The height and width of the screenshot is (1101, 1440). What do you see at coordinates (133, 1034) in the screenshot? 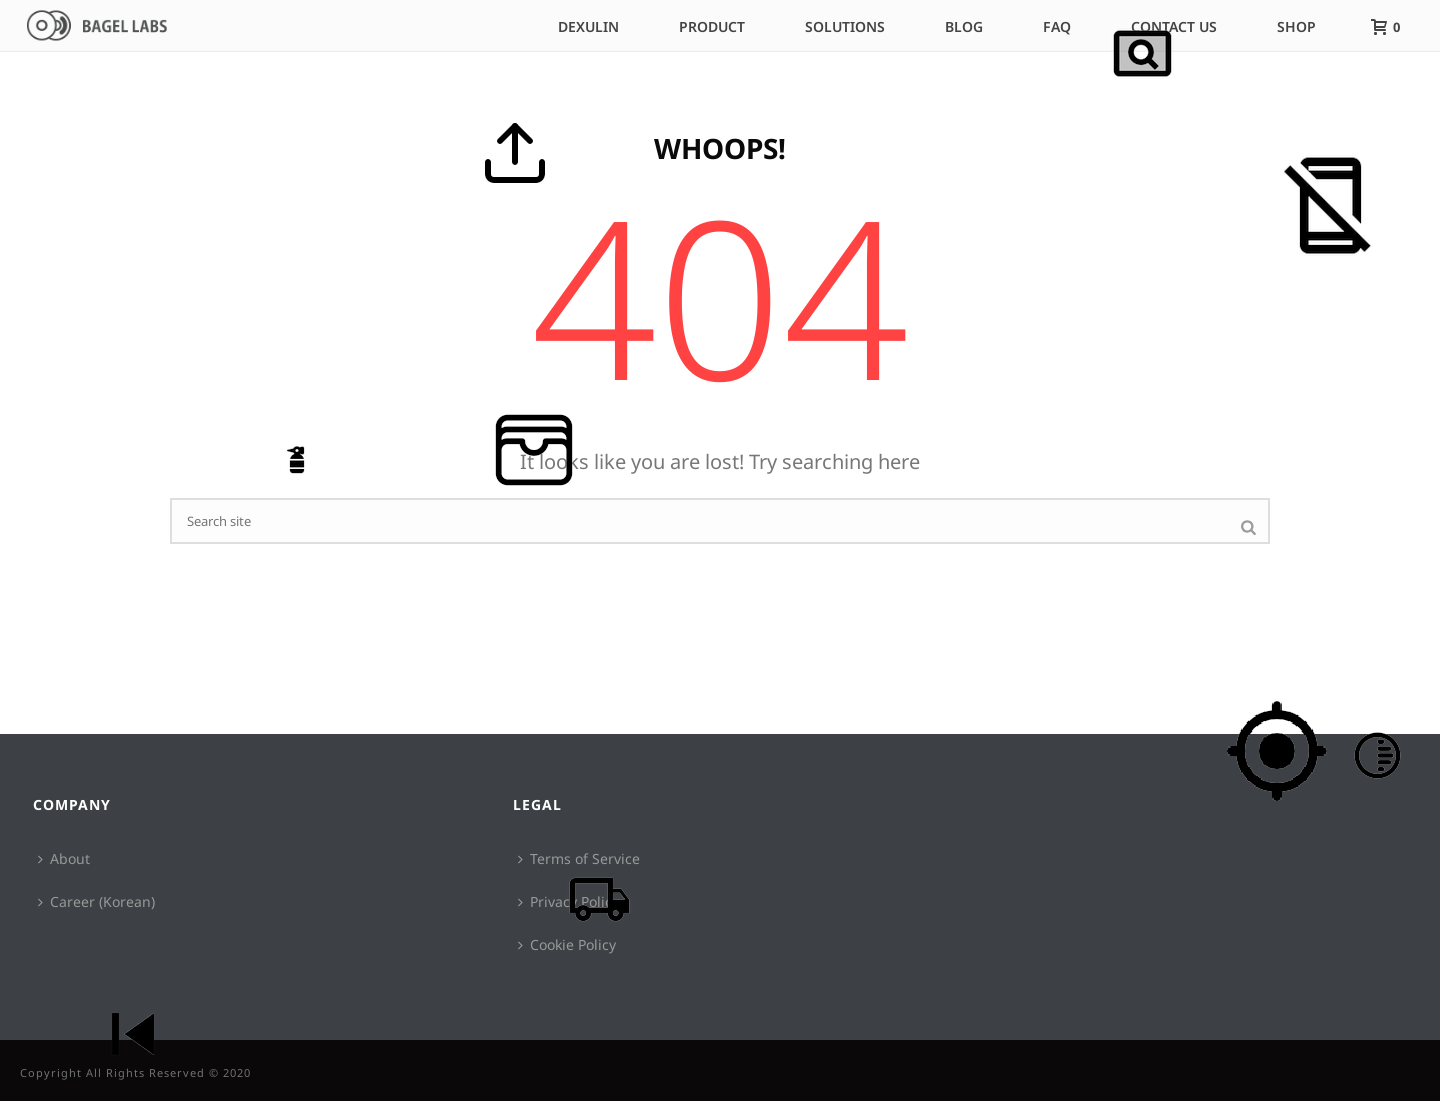
I see `skip to previous track` at bounding box center [133, 1034].